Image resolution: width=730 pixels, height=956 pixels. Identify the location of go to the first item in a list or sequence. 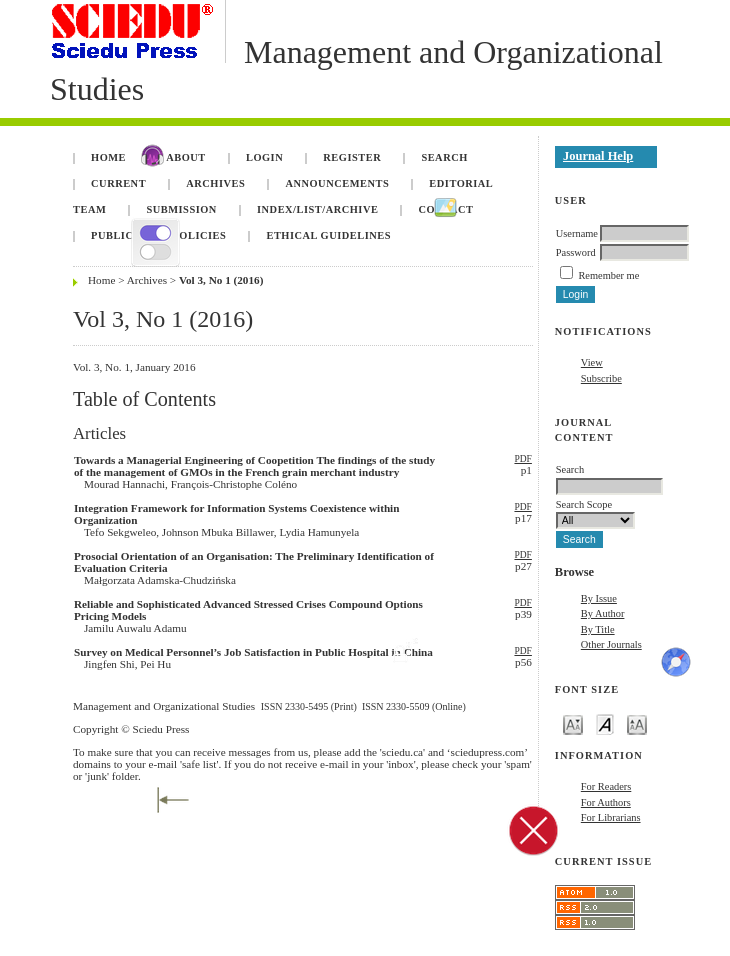
(173, 800).